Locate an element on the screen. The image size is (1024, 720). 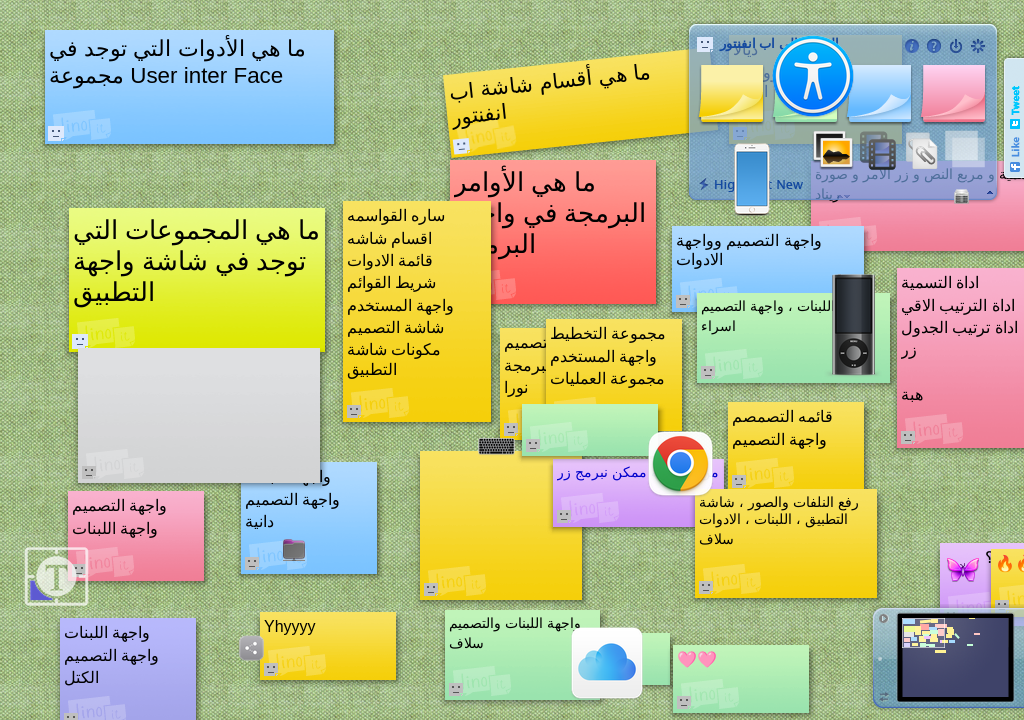
access text generator tools in iMovie is located at coordinates (56, 576).